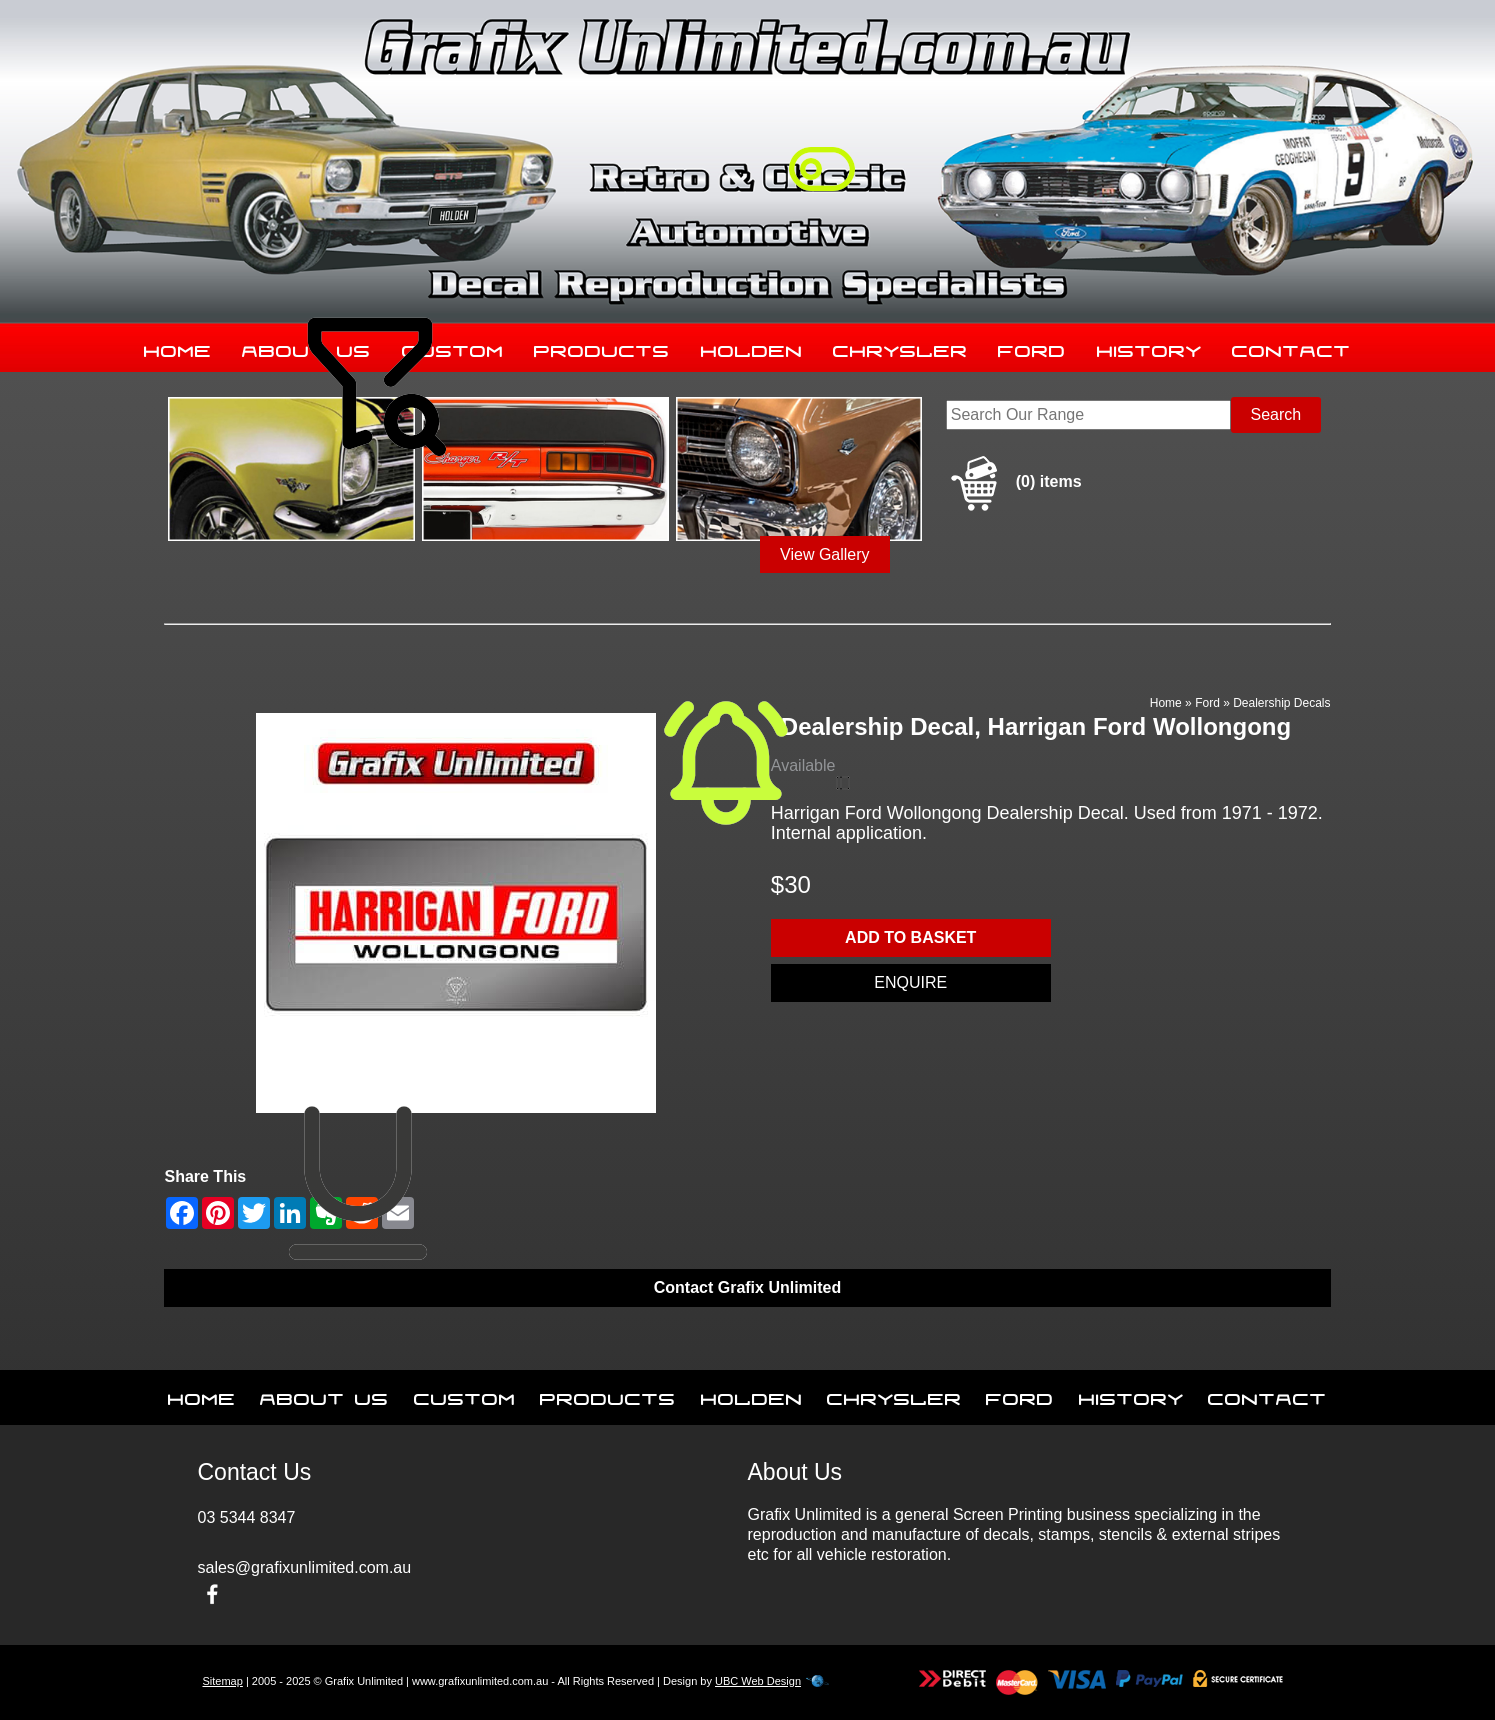 This screenshot has height=1720, width=1495. What do you see at coordinates (843, 783) in the screenshot?
I see `toggle the sidebar panel` at bounding box center [843, 783].